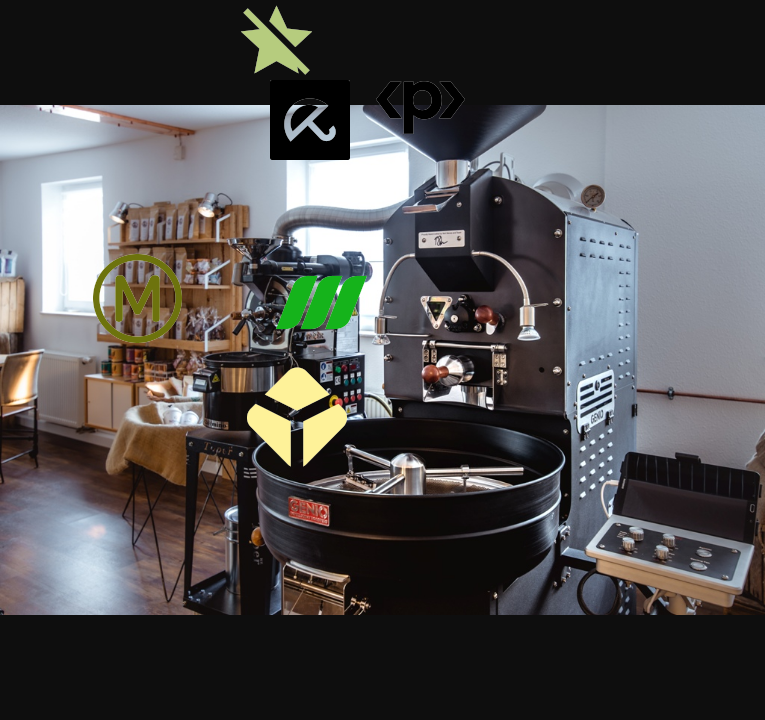  What do you see at coordinates (420, 107) in the screenshot?
I see `visit the Packt publishing website` at bounding box center [420, 107].